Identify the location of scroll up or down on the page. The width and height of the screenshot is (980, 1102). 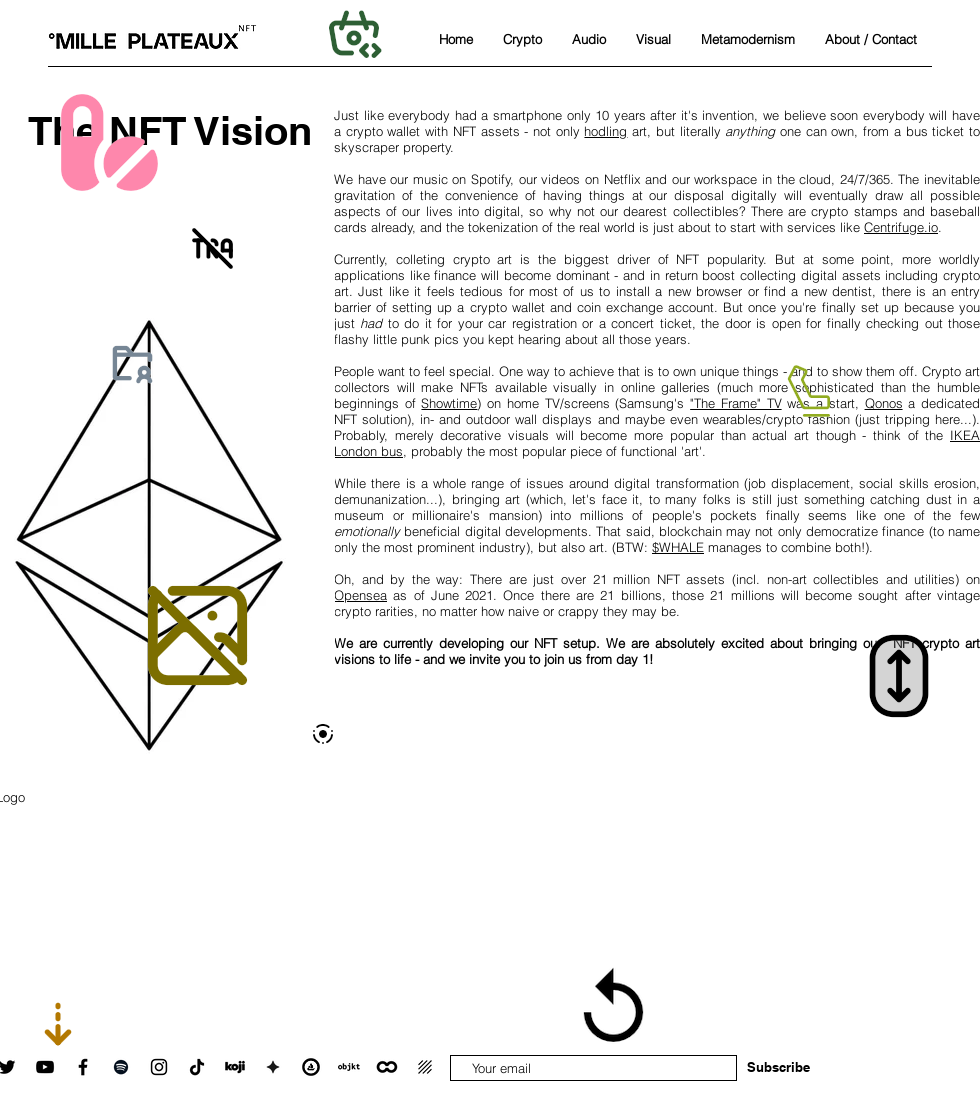
(899, 676).